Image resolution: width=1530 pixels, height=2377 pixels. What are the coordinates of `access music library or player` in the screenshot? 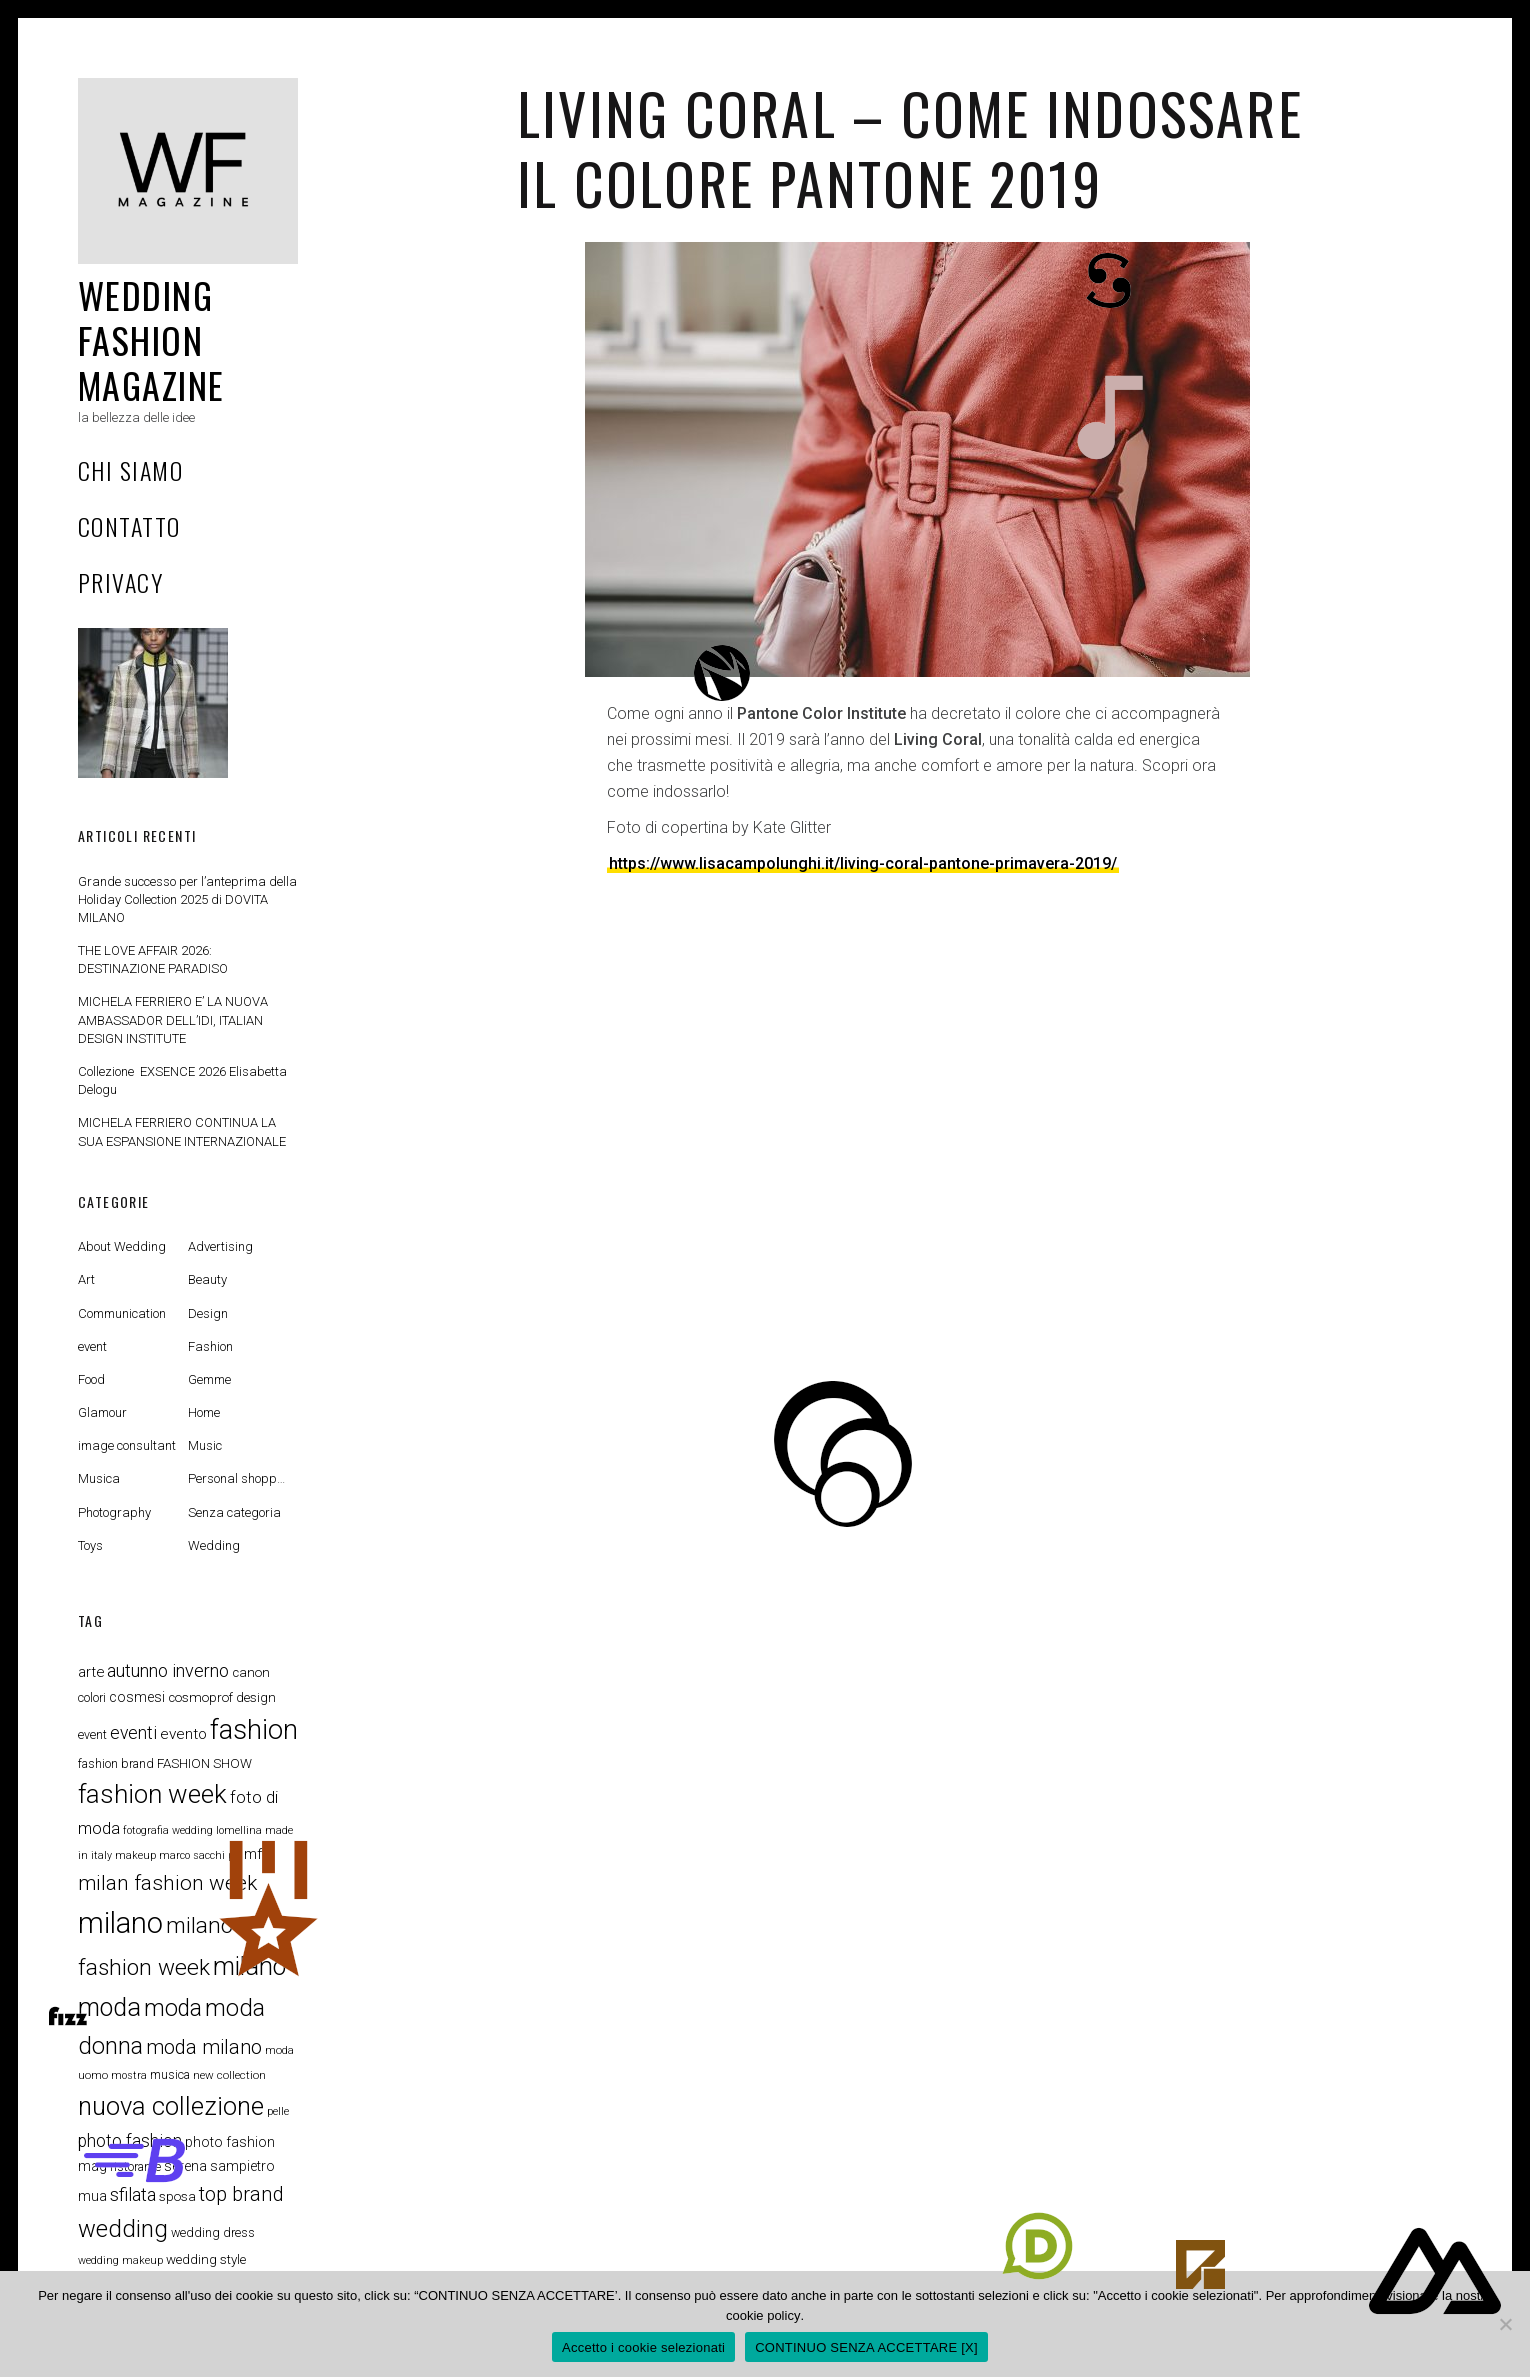 It's located at (1105, 417).